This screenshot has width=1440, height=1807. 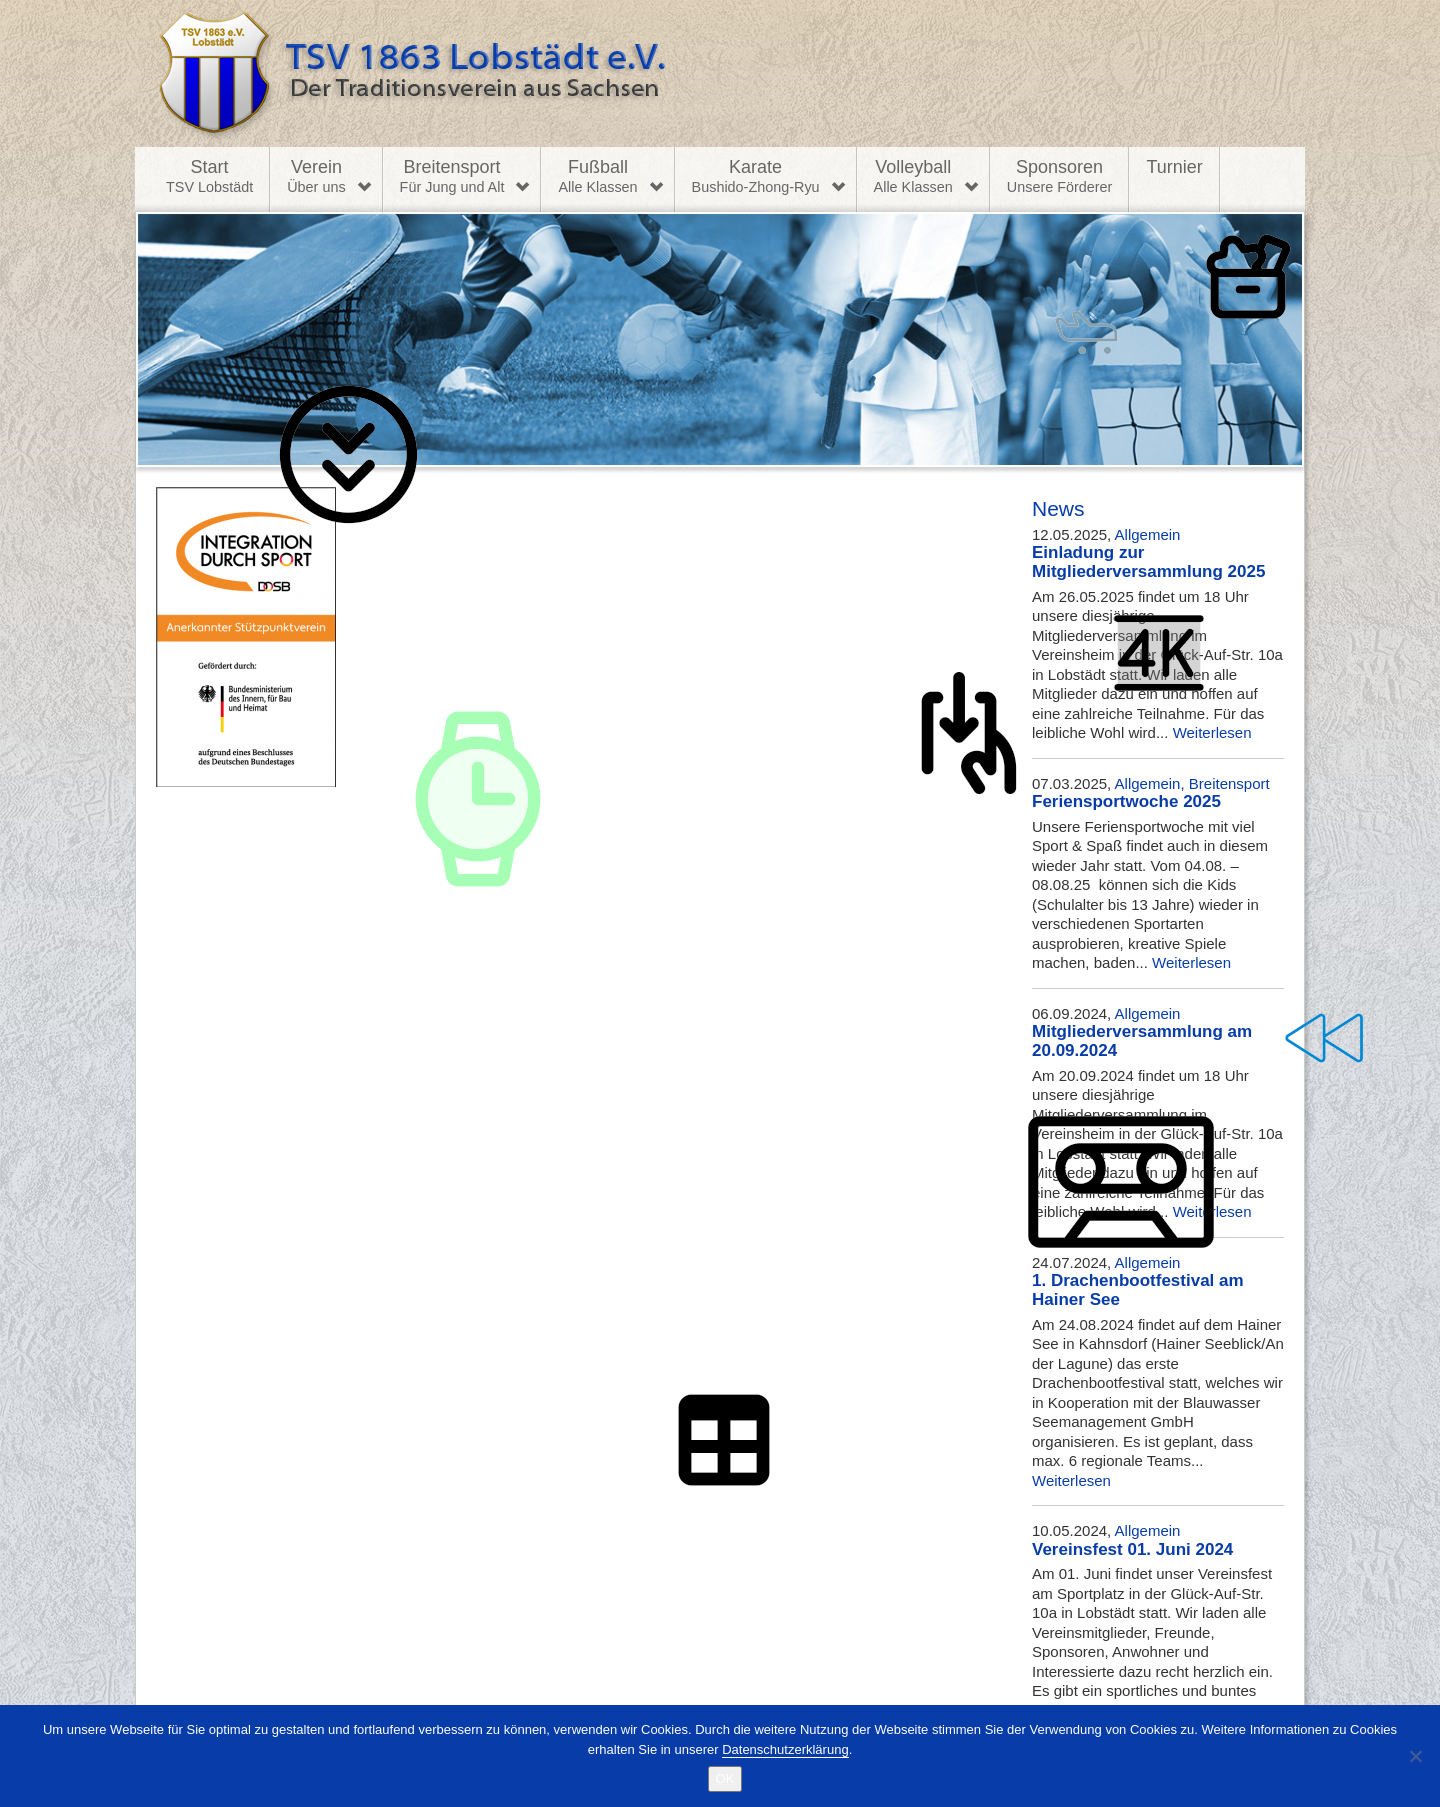 I want to click on access tools and utilities, so click(x=1248, y=277).